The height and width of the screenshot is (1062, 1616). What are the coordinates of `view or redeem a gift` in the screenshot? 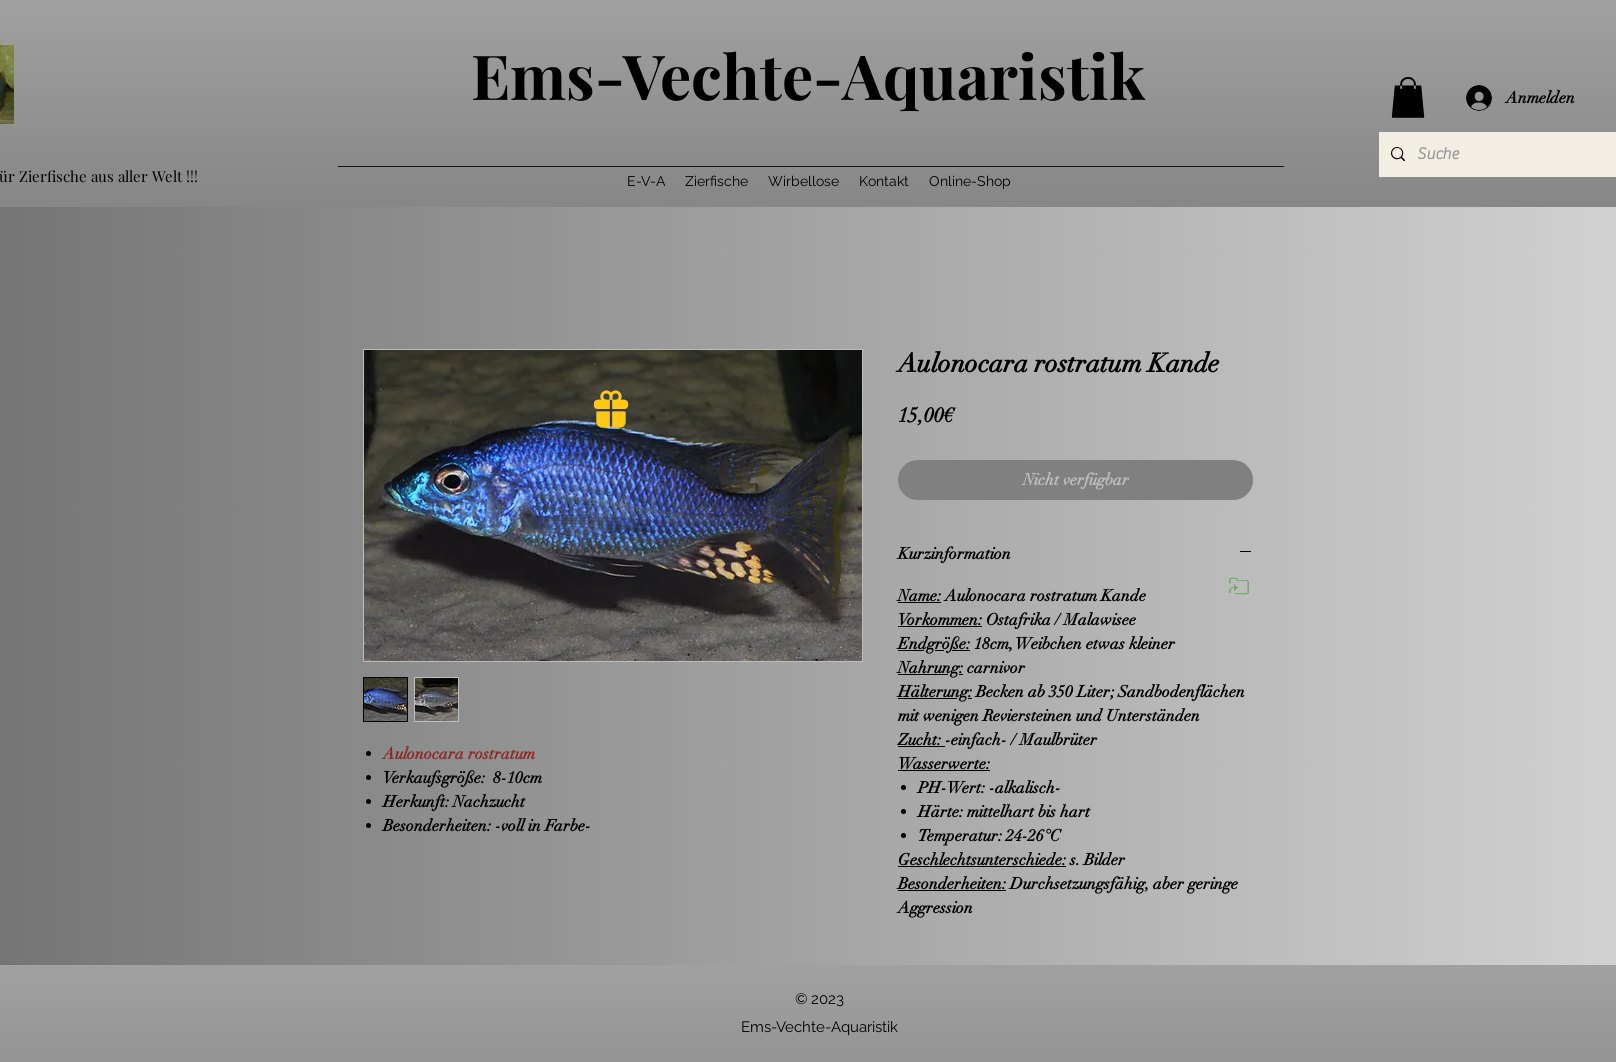 It's located at (611, 409).